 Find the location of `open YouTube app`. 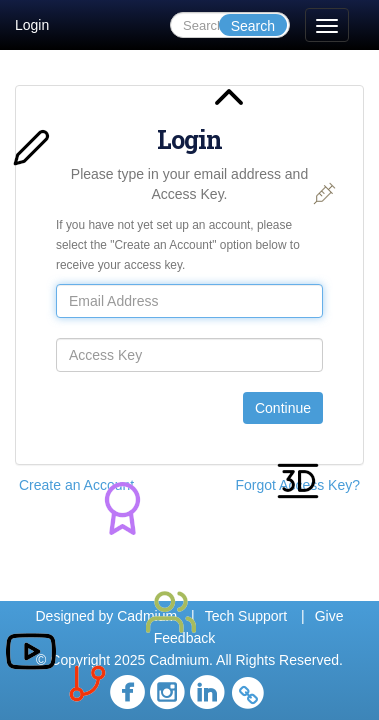

open YouTube app is located at coordinates (31, 652).